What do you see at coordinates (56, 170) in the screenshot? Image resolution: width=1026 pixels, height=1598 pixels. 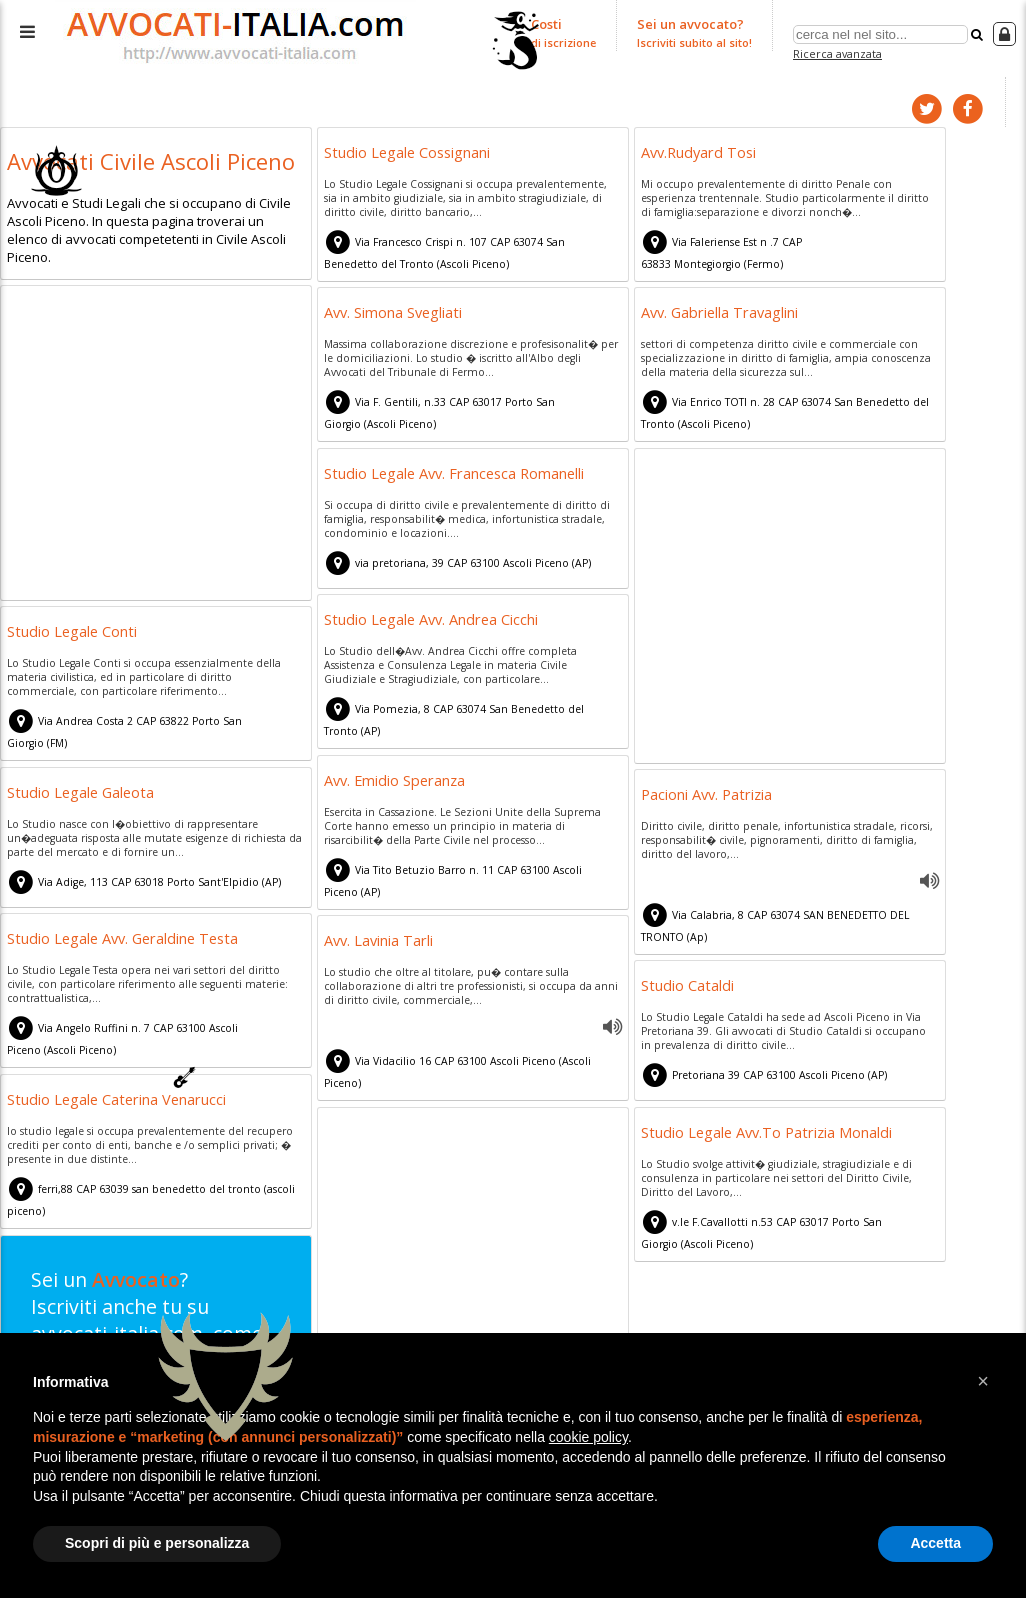 I see `decorative emblem or crest symbol` at bounding box center [56, 170].